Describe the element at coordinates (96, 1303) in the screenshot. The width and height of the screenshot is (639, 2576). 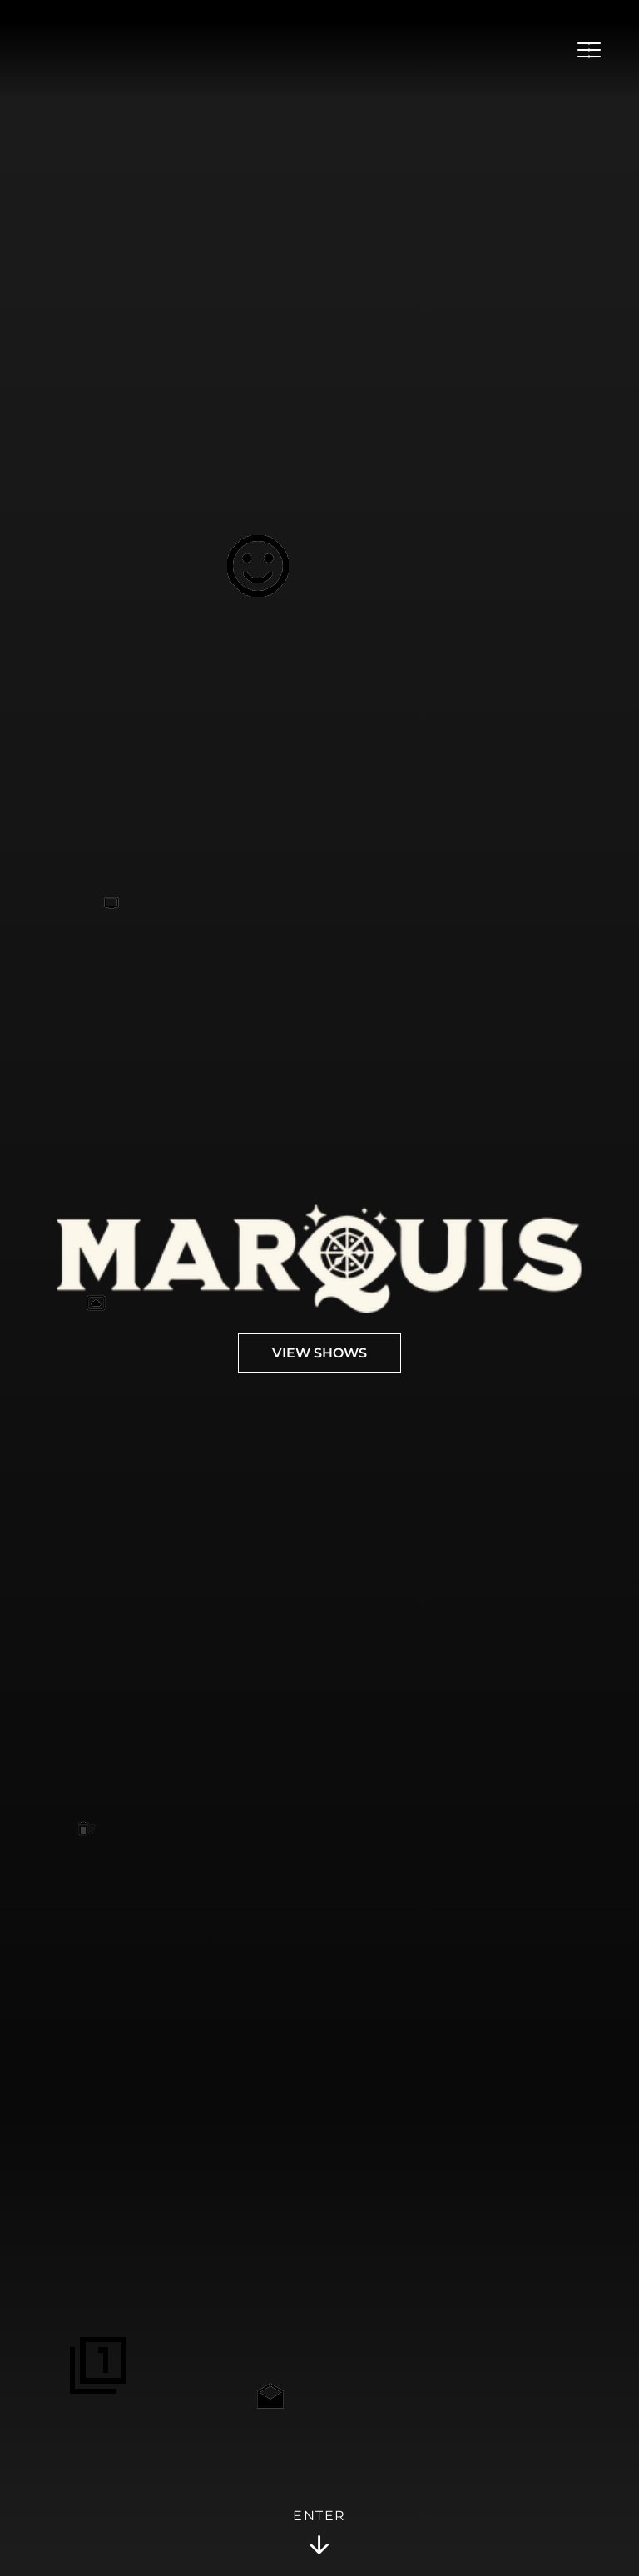
I see `access daydream or screen saver settings` at that location.